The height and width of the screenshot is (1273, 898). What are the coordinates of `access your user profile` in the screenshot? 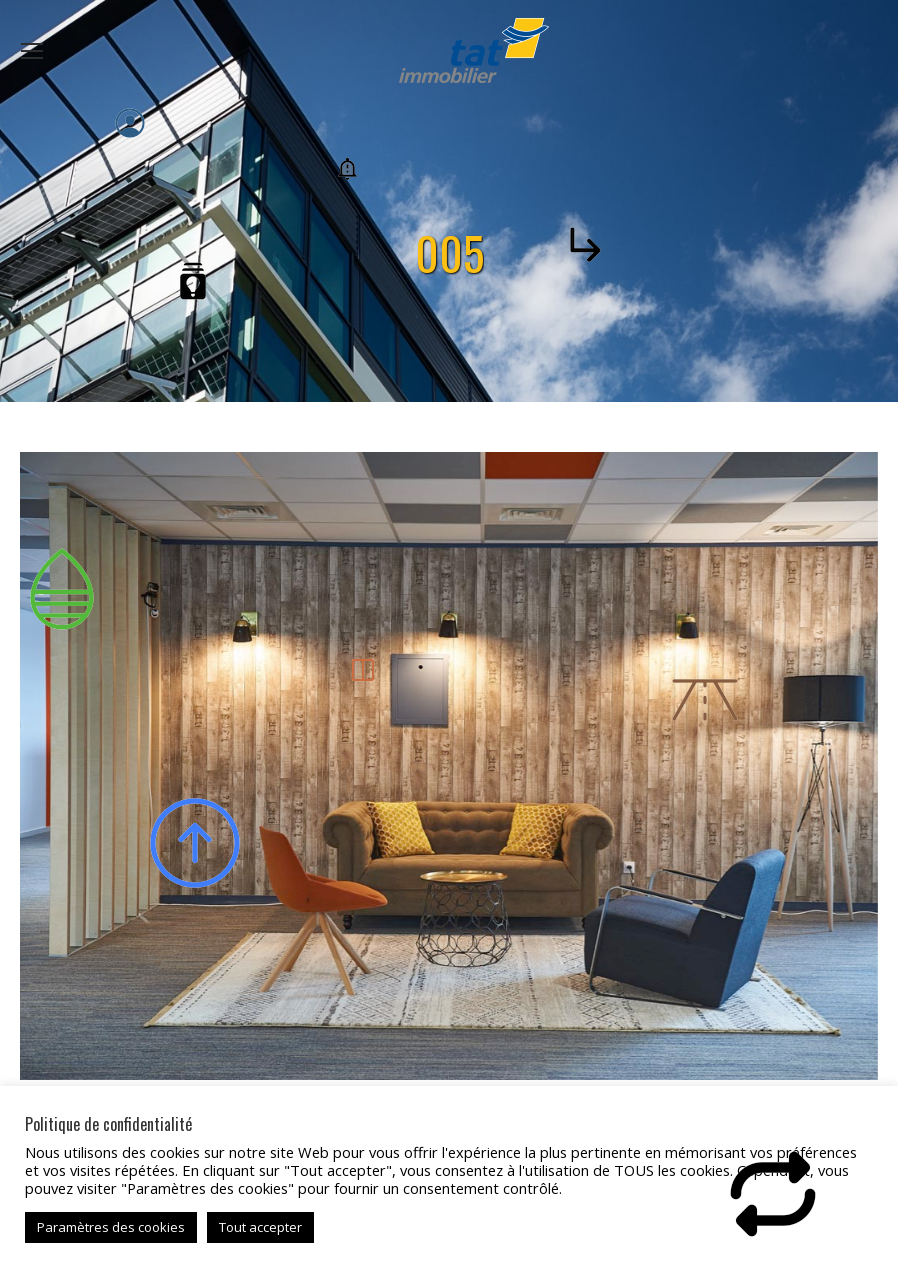 It's located at (130, 123).